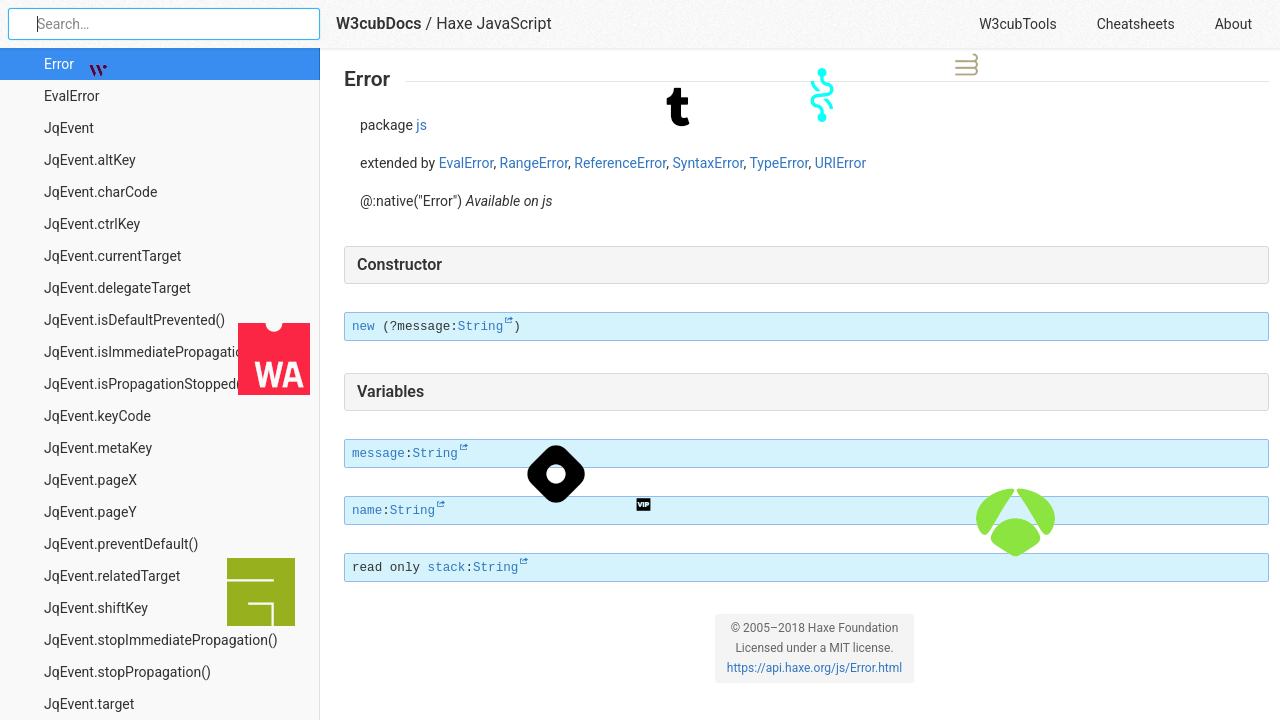 The image size is (1280, 720). What do you see at coordinates (98, 71) in the screenshot?
I see `open the Wantedly app` at bounding box center [98, 71].